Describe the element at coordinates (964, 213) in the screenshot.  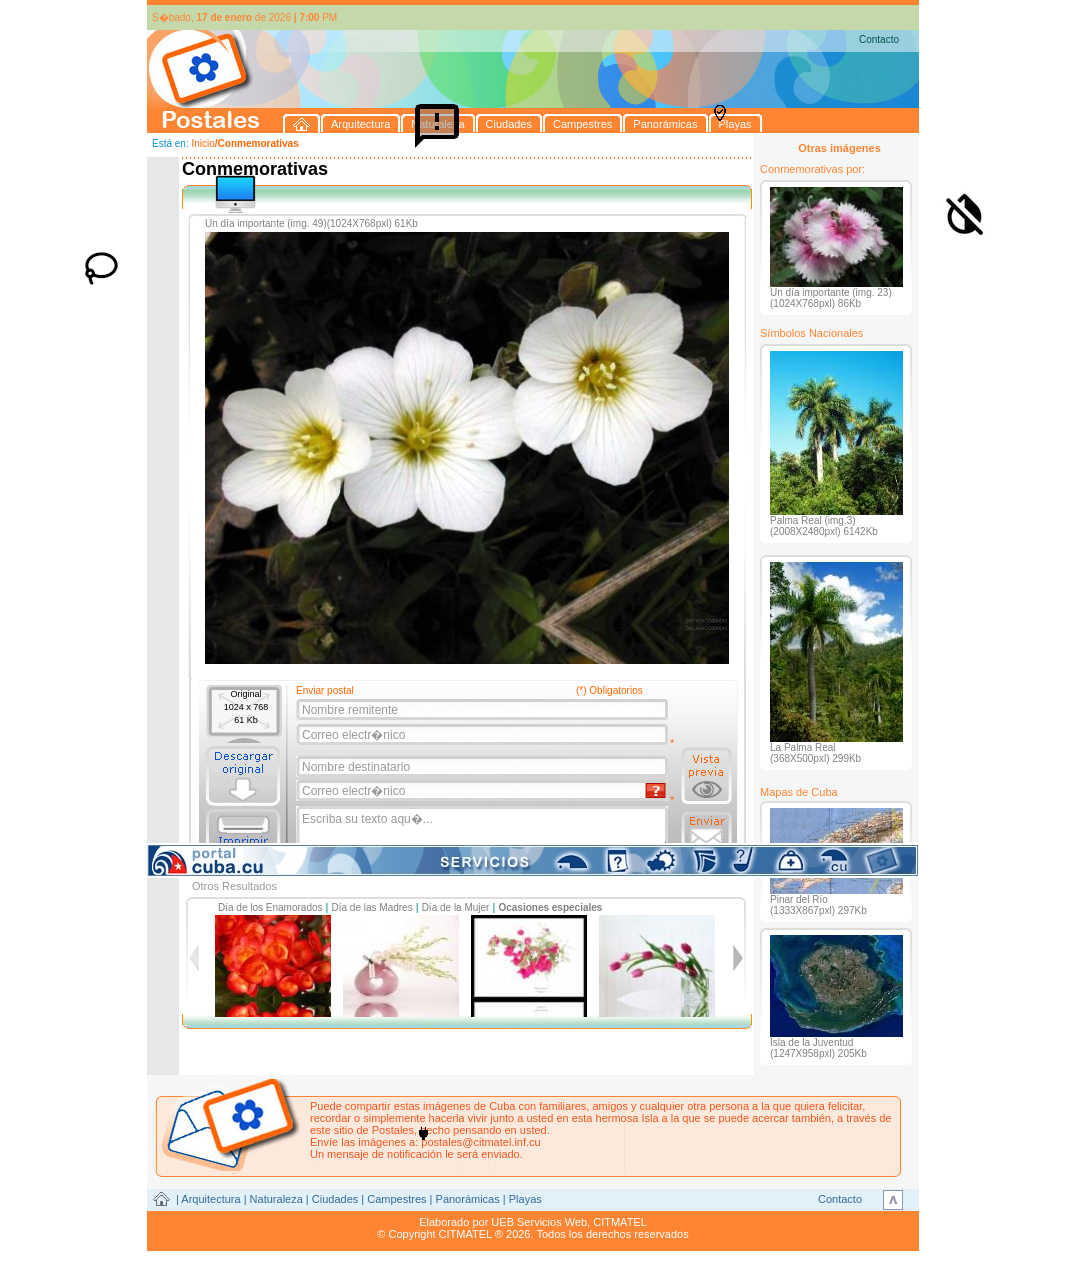
I see `disable color inversion mode` at that location.